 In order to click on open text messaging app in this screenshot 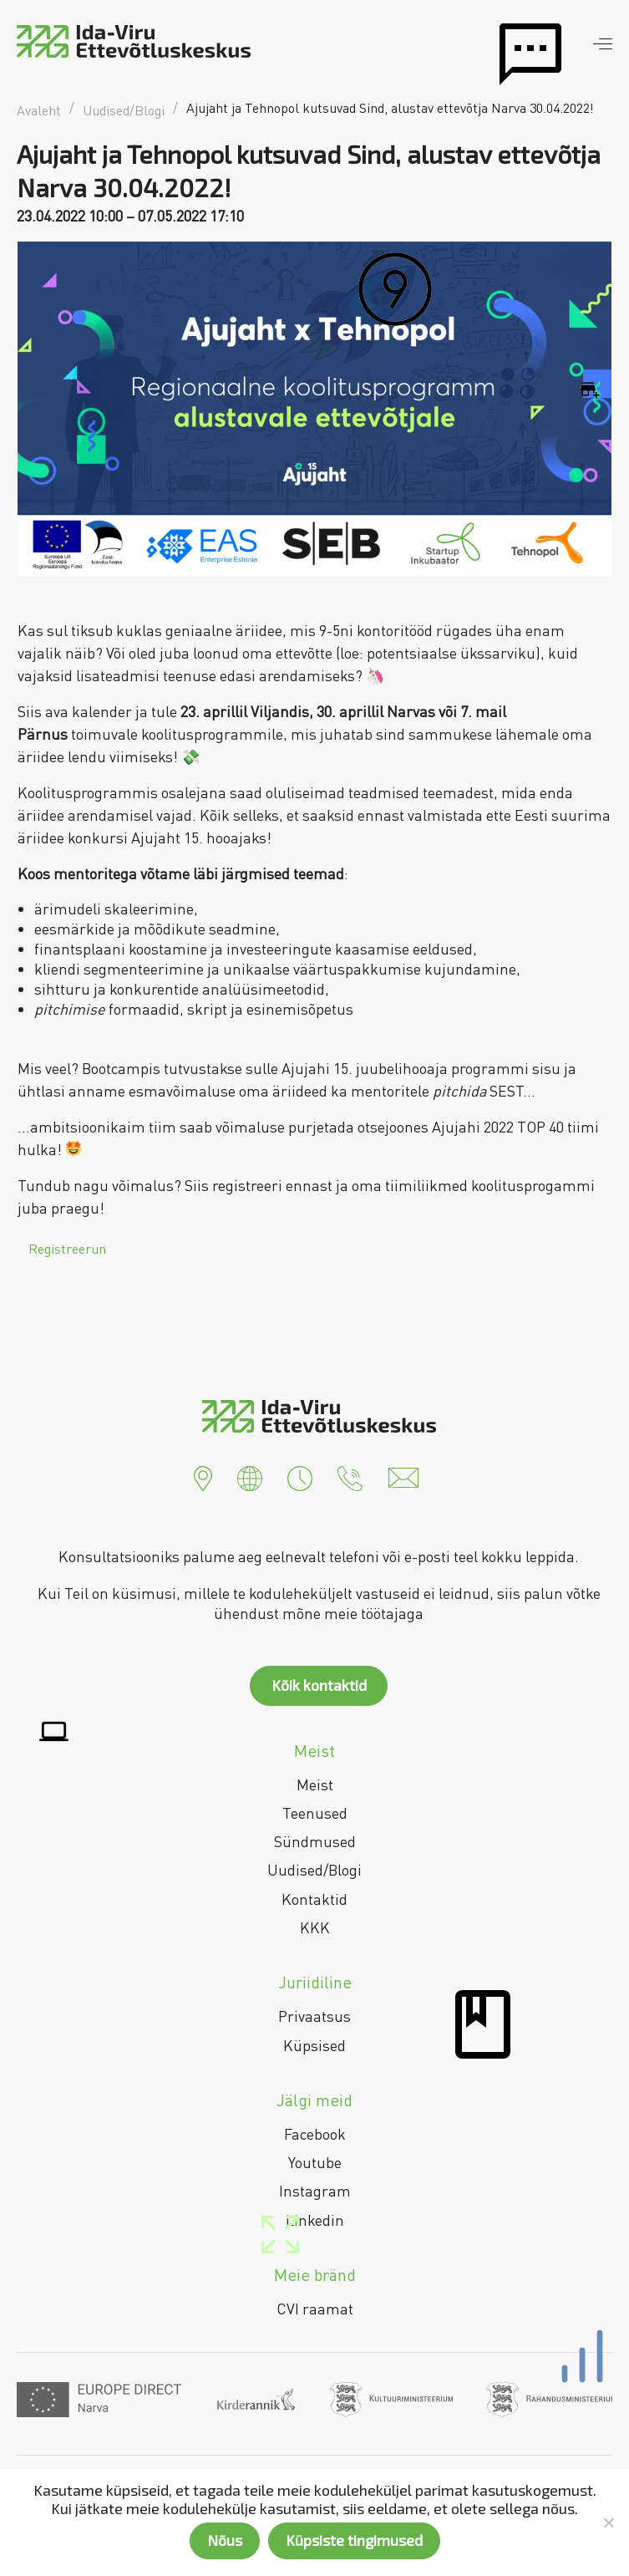, I will do `click(530, 54)`.